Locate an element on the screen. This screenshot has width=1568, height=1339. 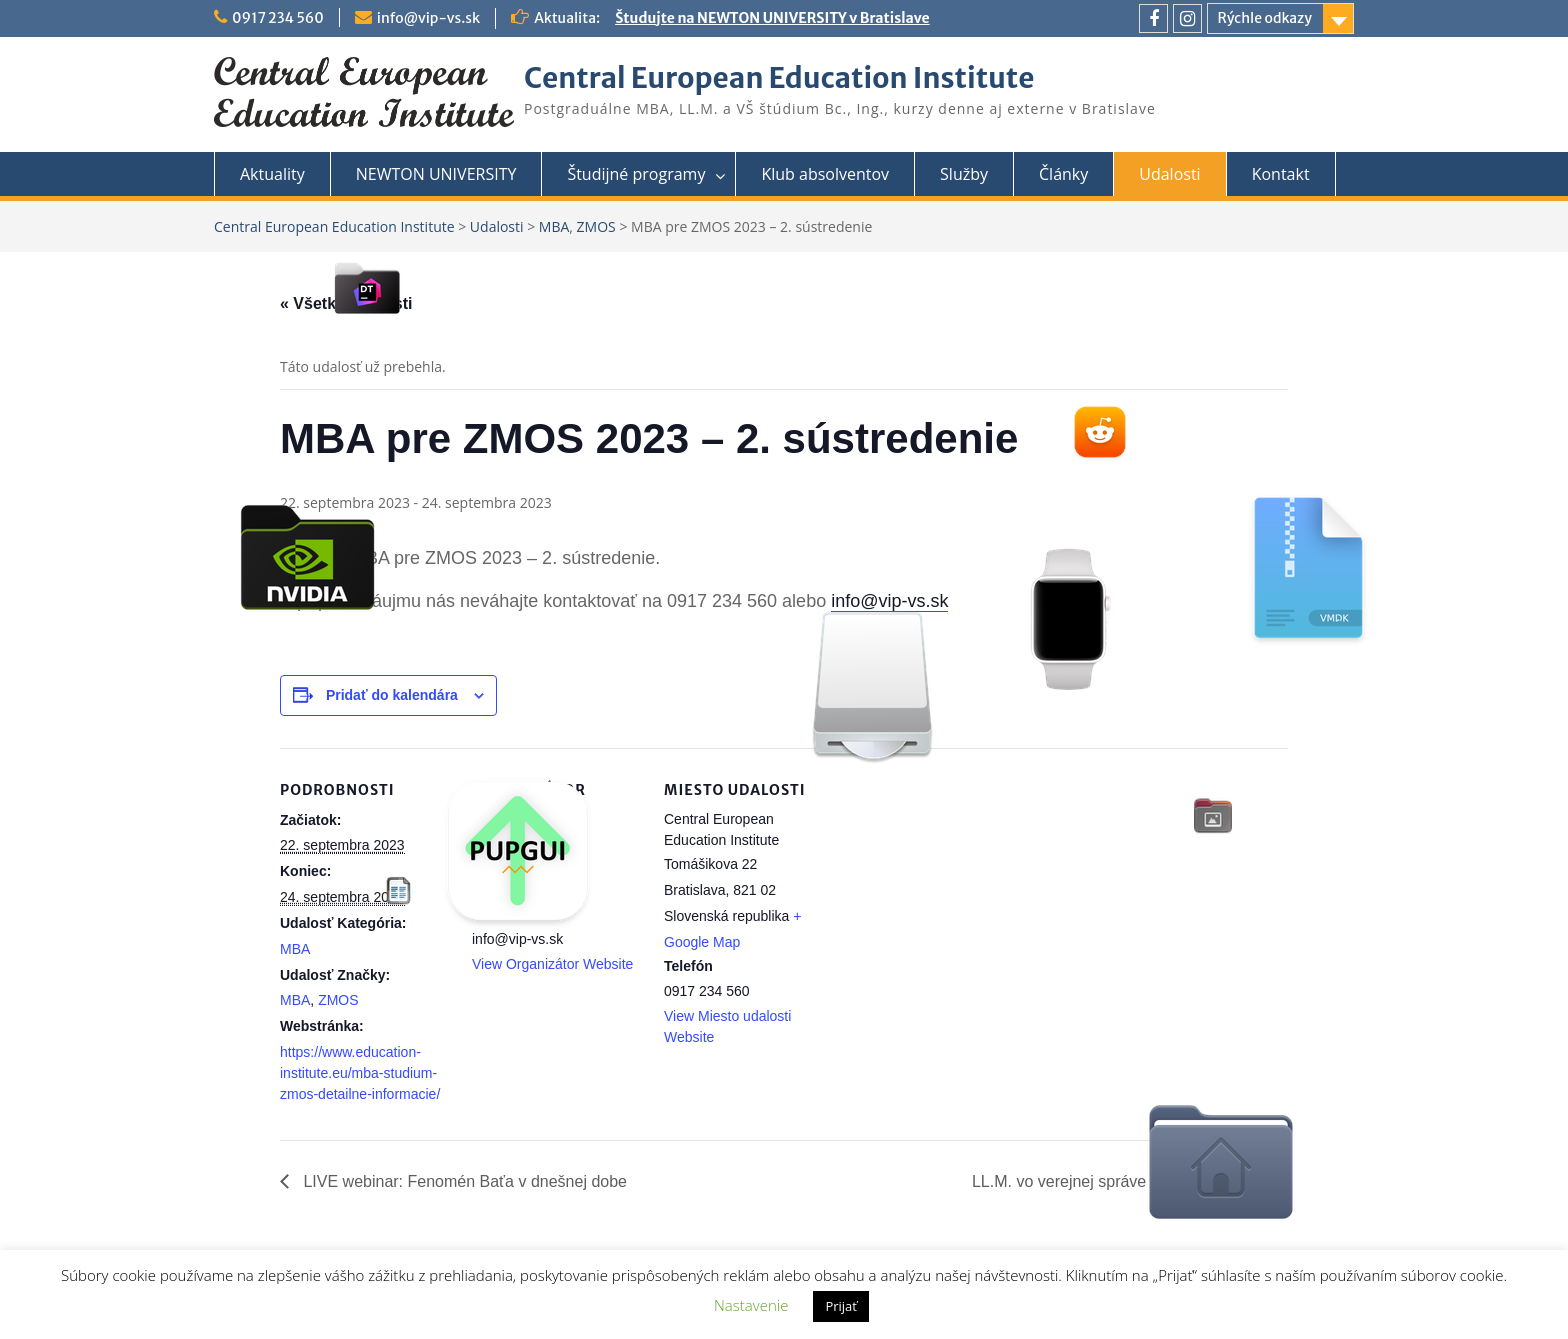
apple watch series 2 device icon is located at coordinates (1068, 619).